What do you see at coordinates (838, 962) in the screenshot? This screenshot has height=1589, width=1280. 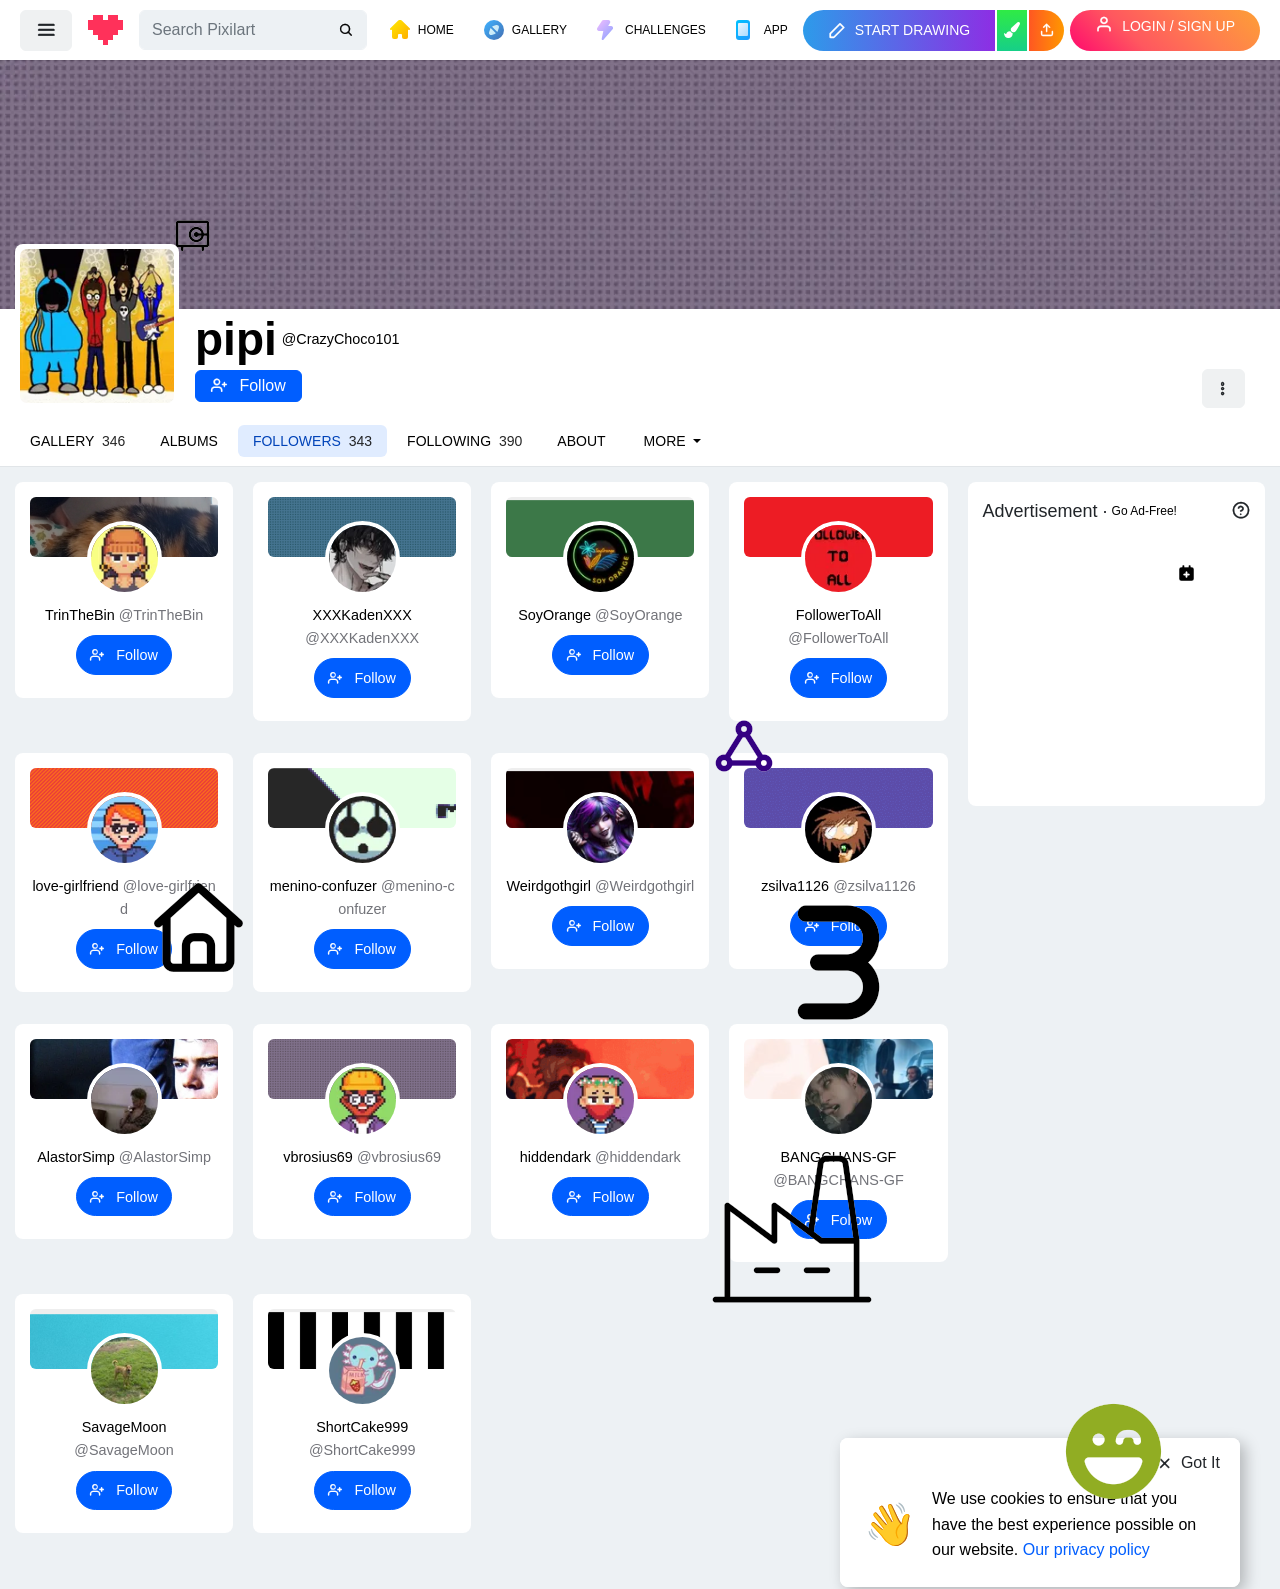 I see `indicates the number 3 in a list or count` at bounding box center [838, 962].